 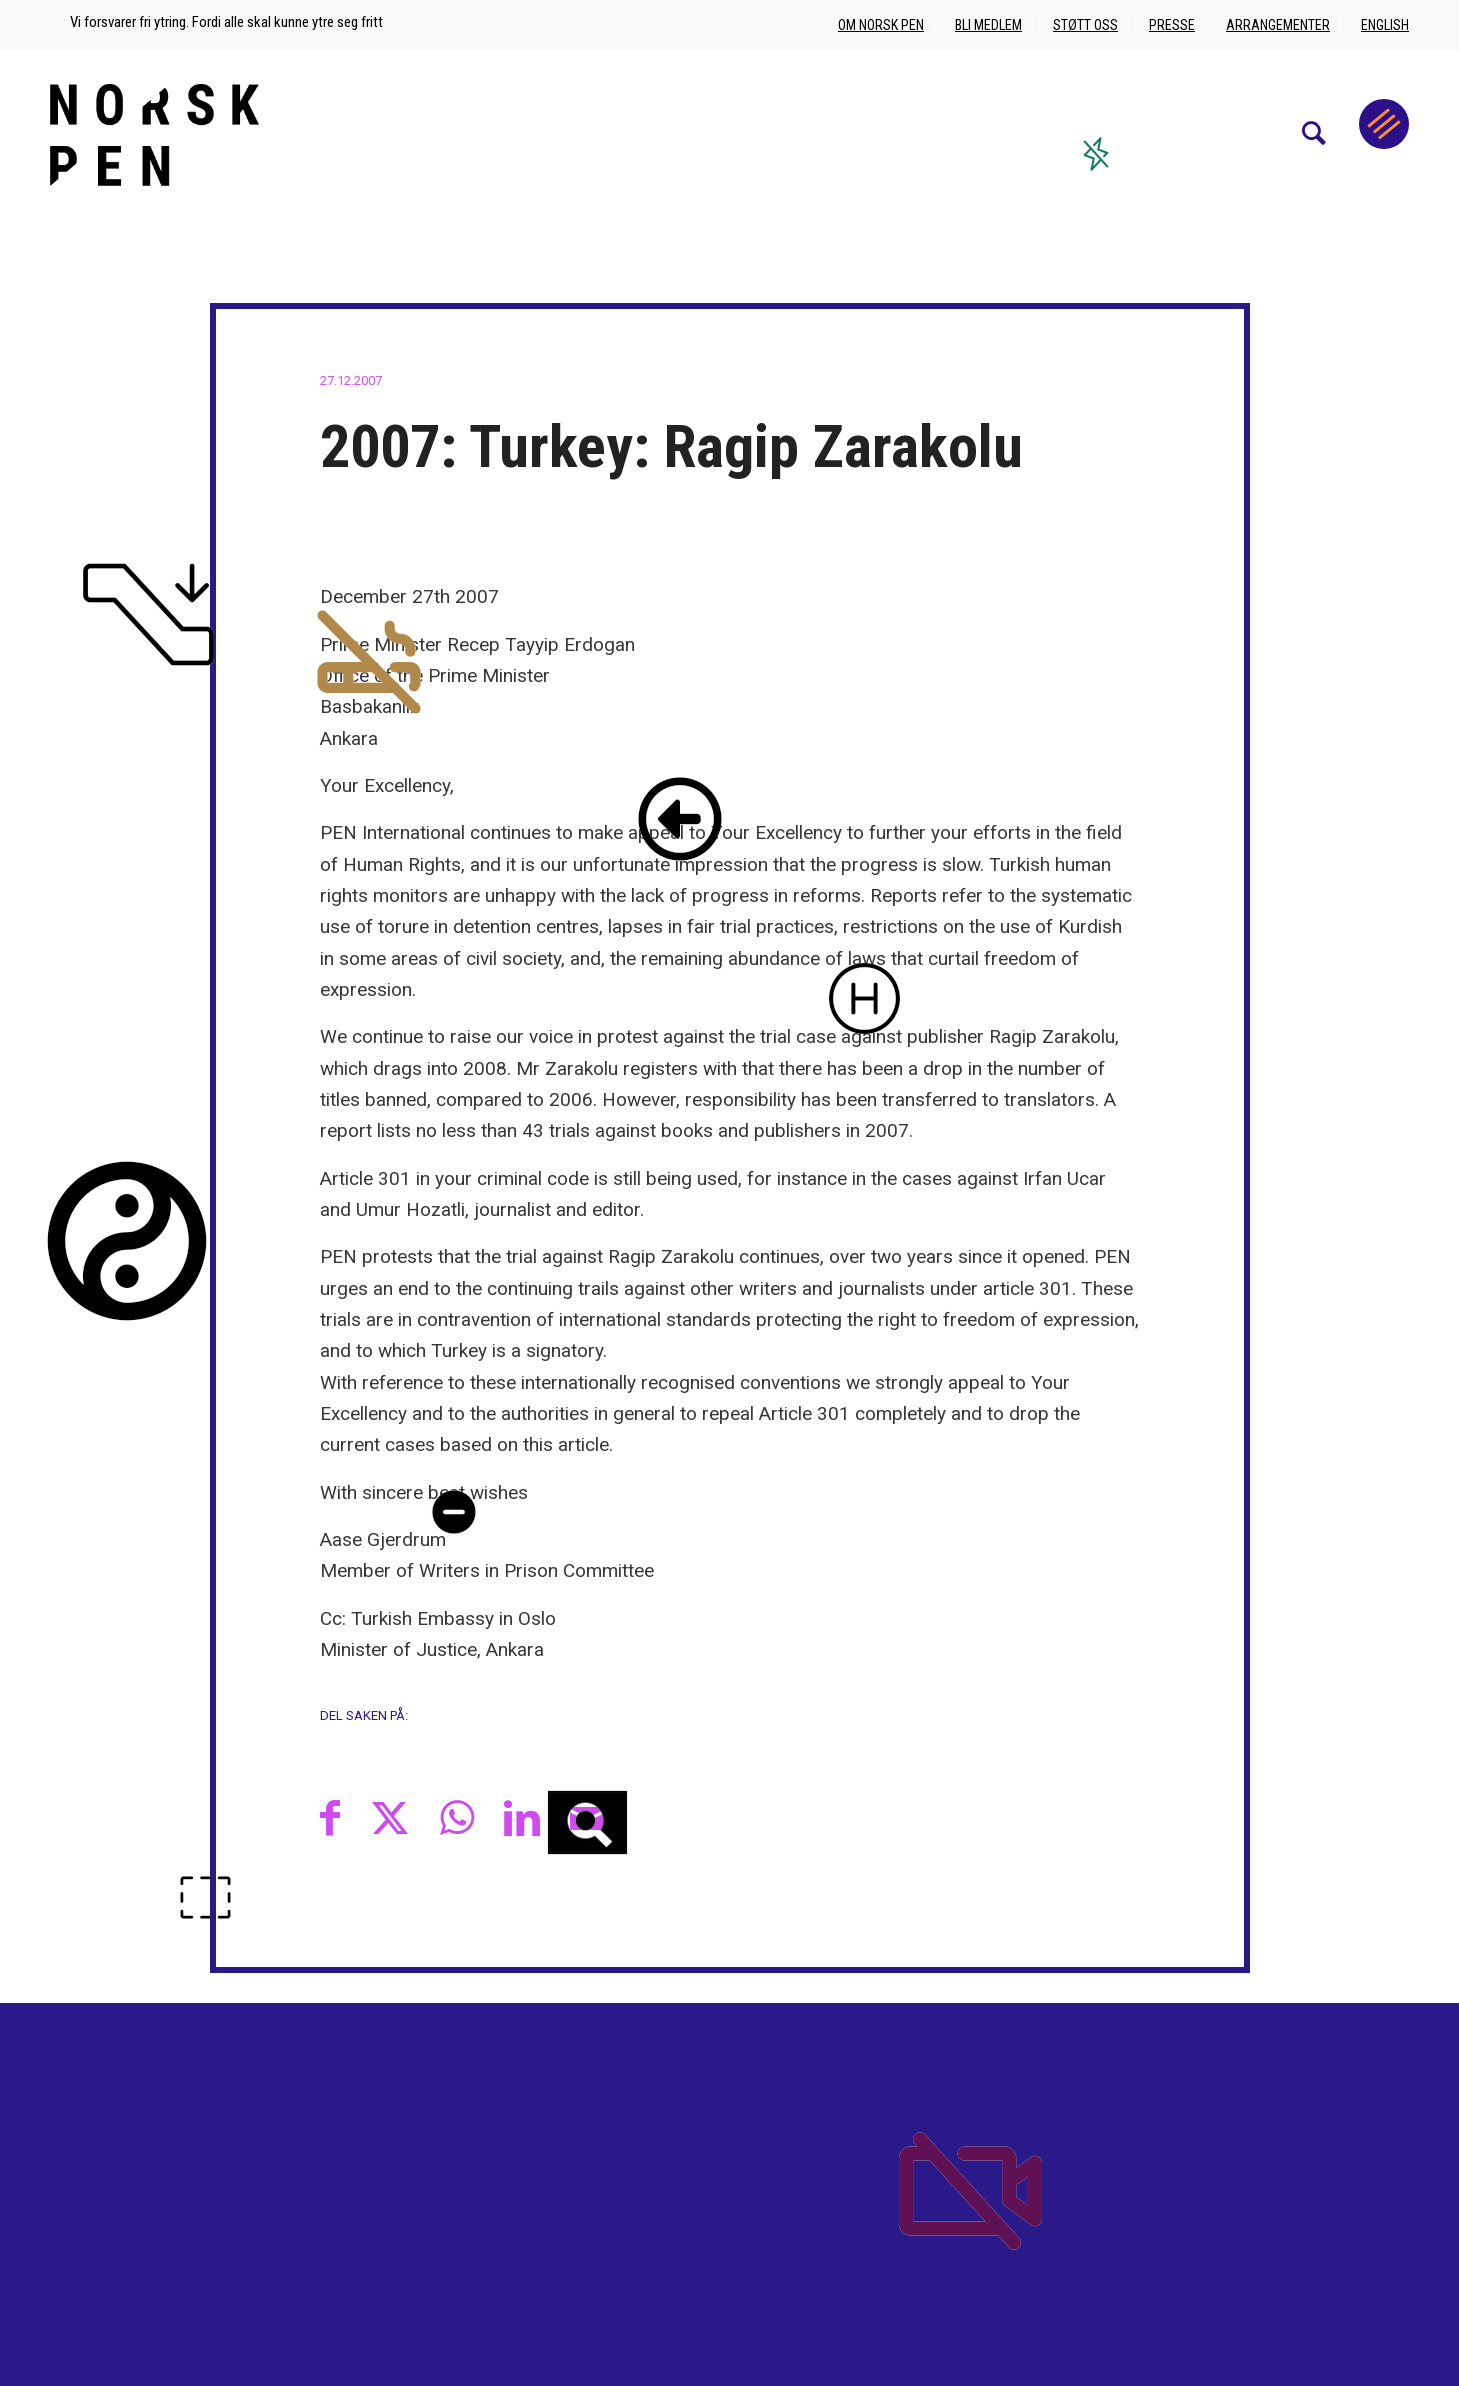 I want to click on indicates a hospital or helipad location, so click(x=864, y=998).